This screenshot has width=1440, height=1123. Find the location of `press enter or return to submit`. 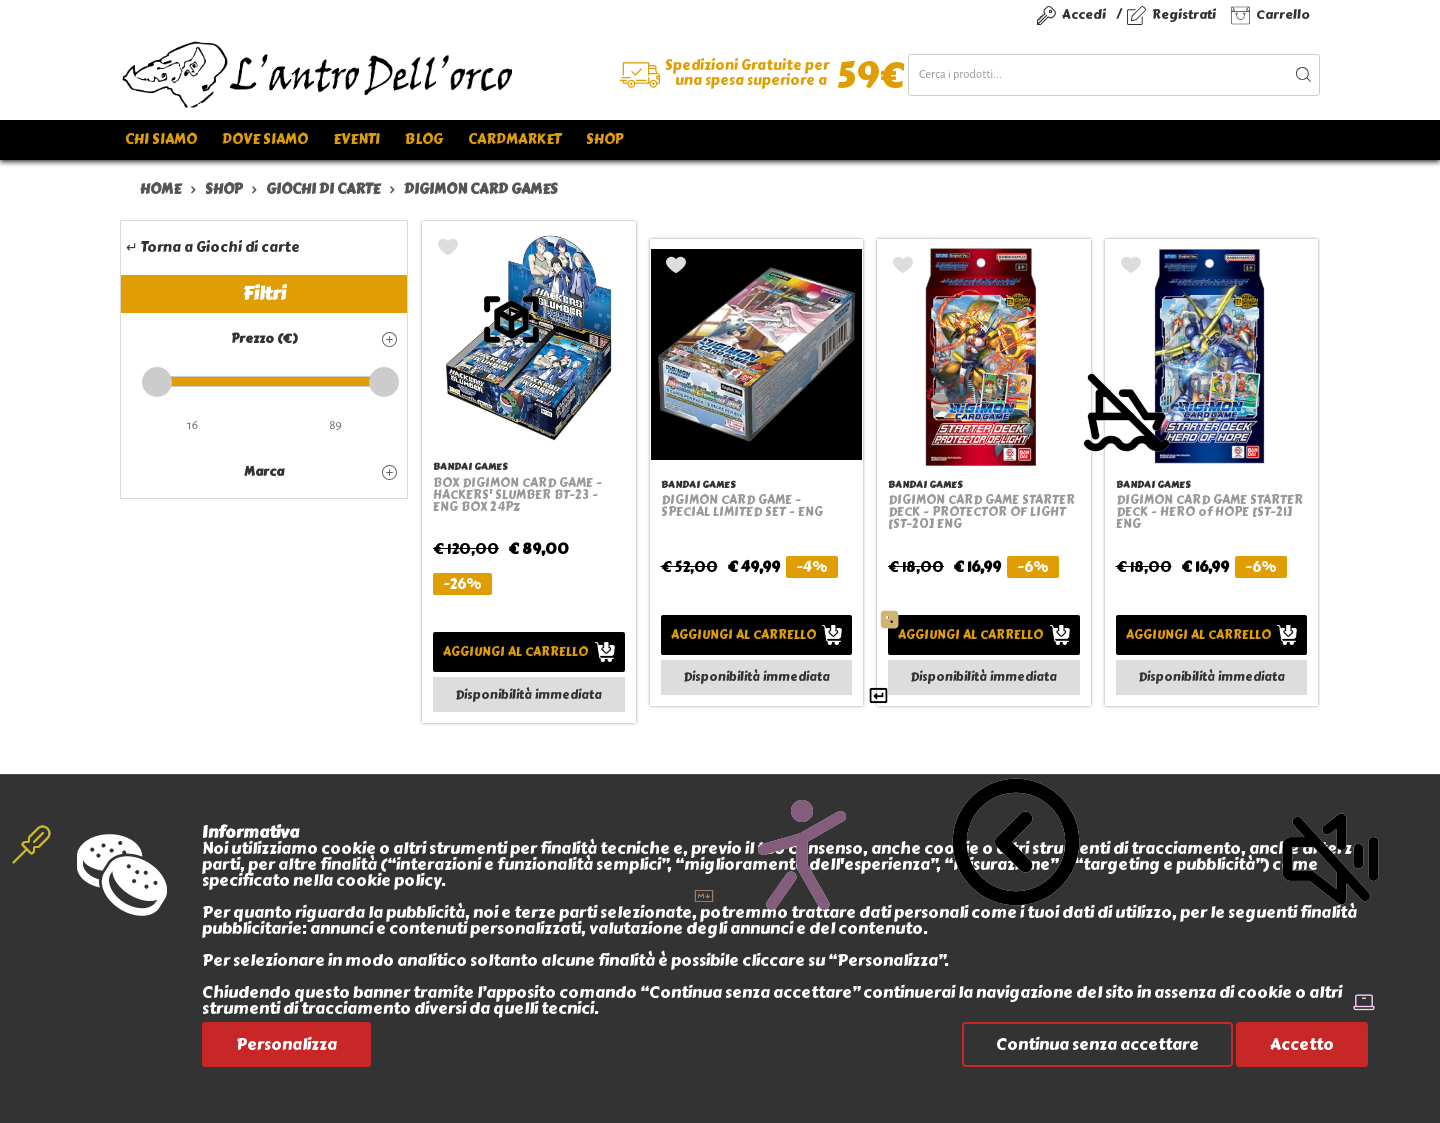

press enter or return to submit is located at coordinates (878, 695).